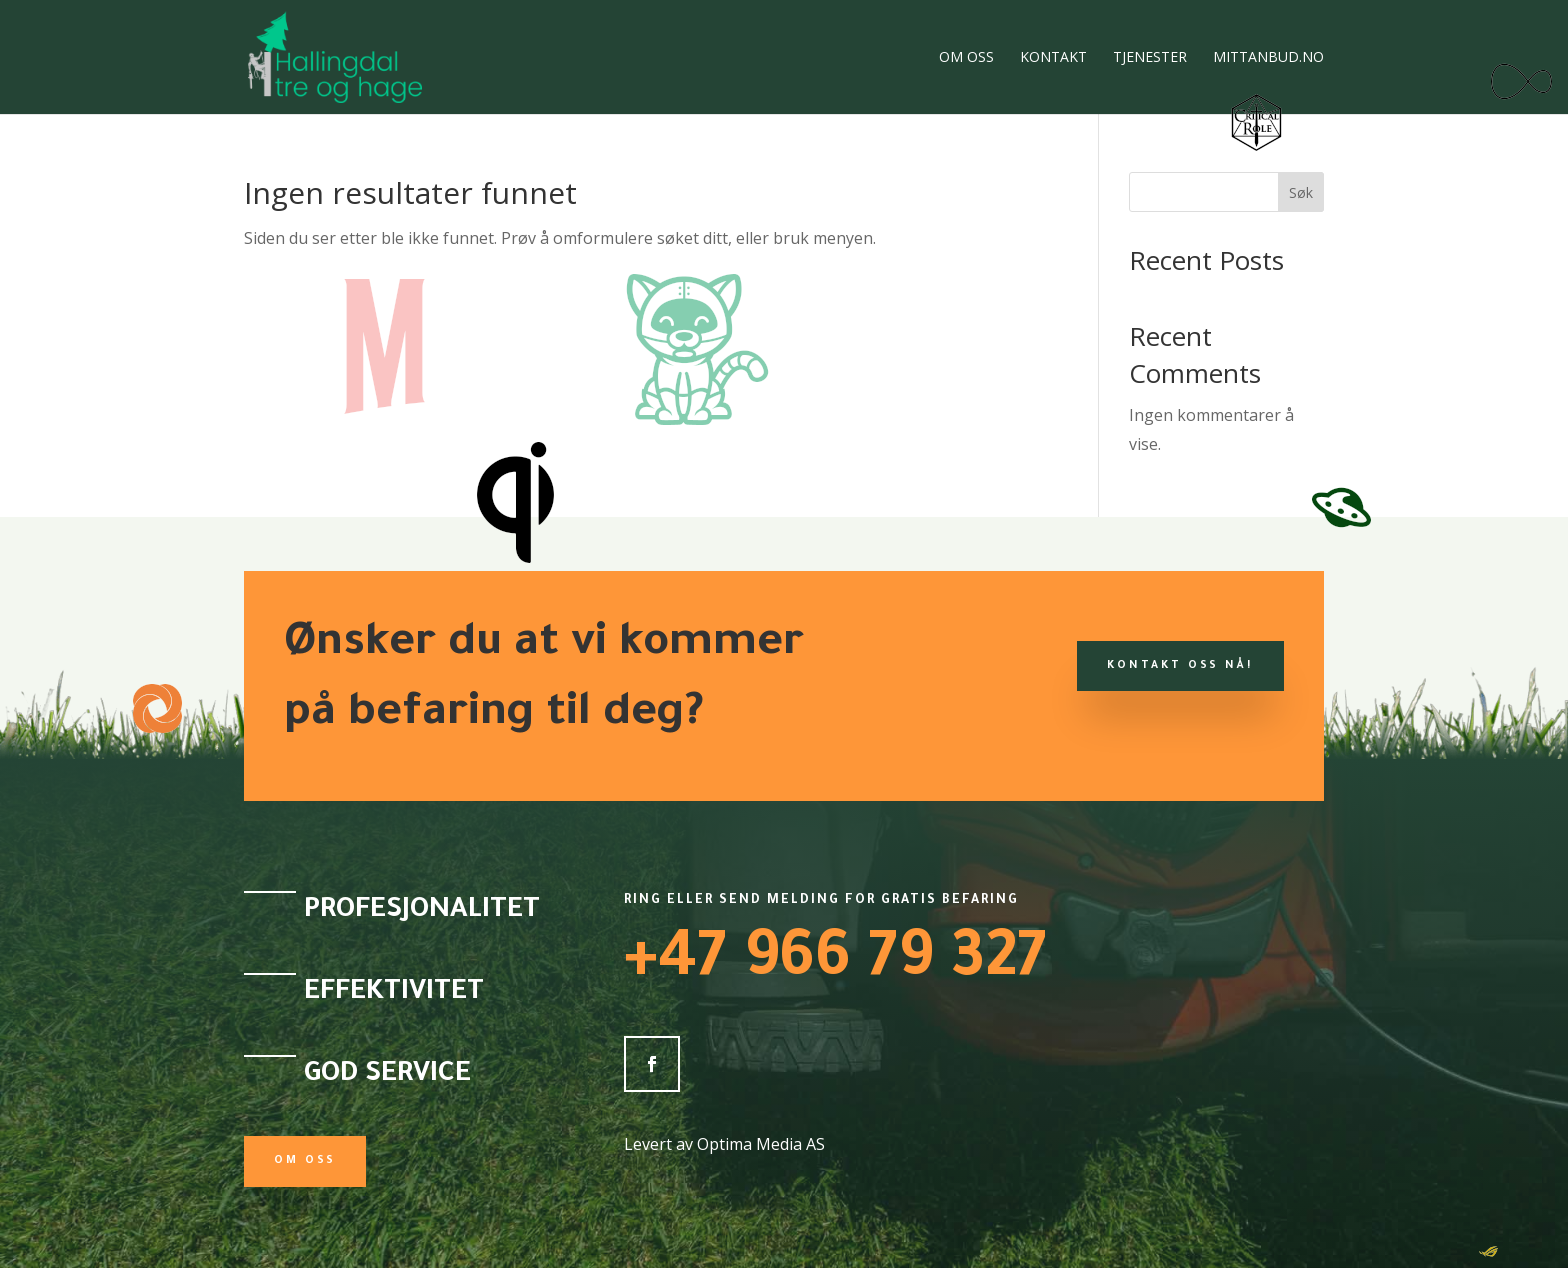 The image size is (1568, 1268). Describe the element at coordinates (384, 346) in the screenshot. I see `open The Mighty app or website` at that location.